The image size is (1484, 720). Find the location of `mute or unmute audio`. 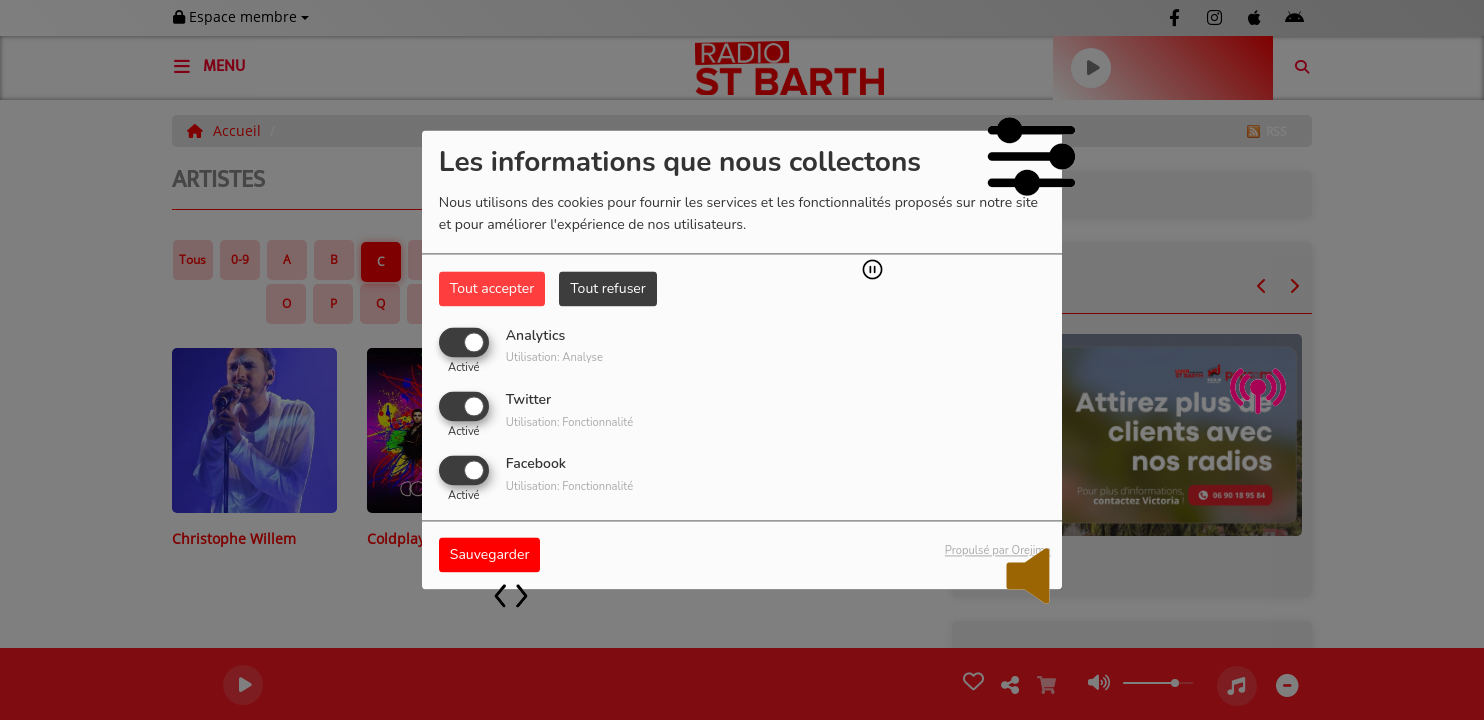

mute or unmute audio is located at coordinates (1031, 576).